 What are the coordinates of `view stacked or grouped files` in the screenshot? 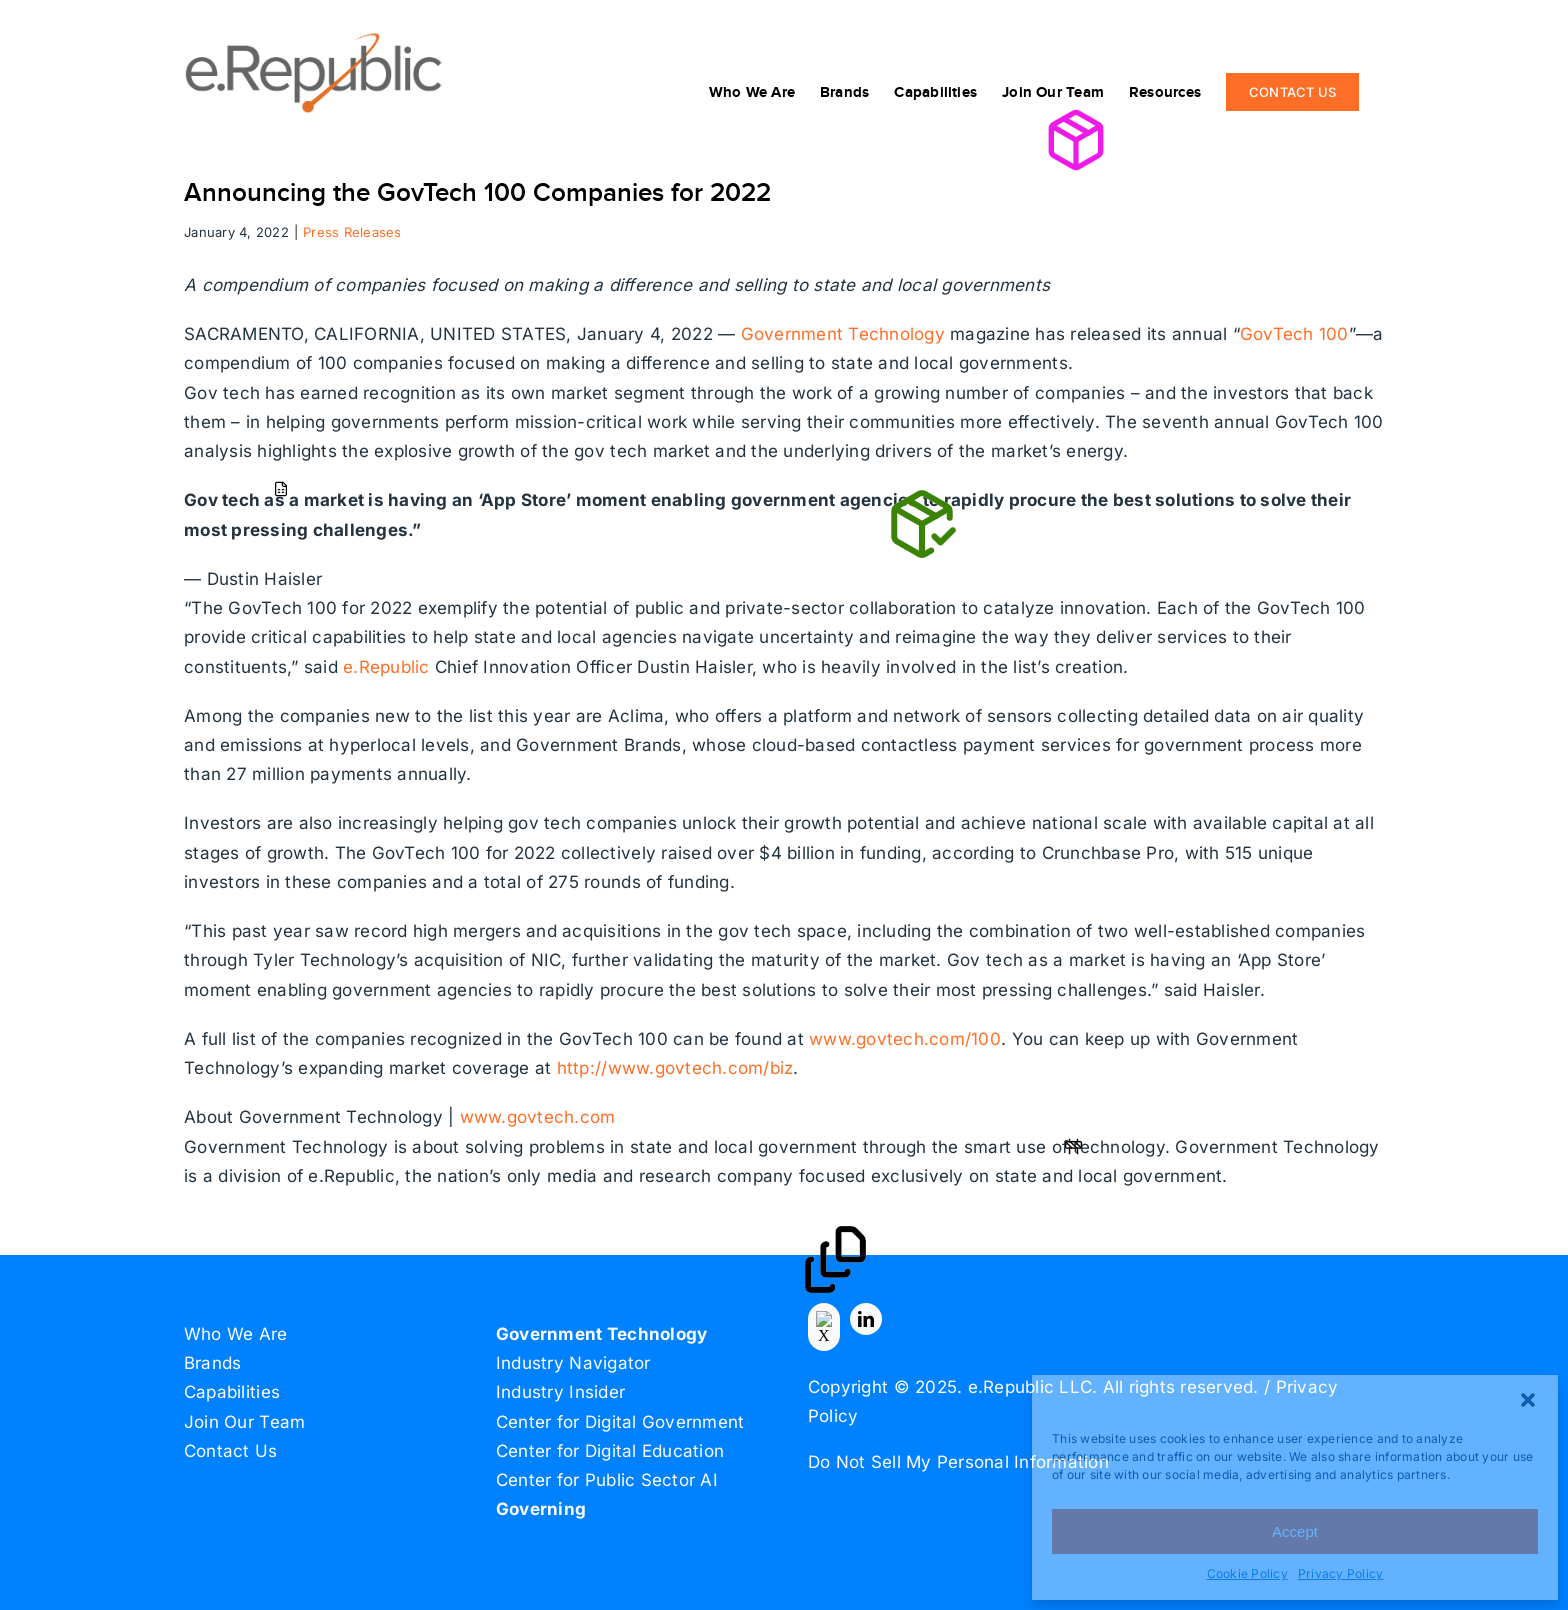 It's located at (835, 1259).